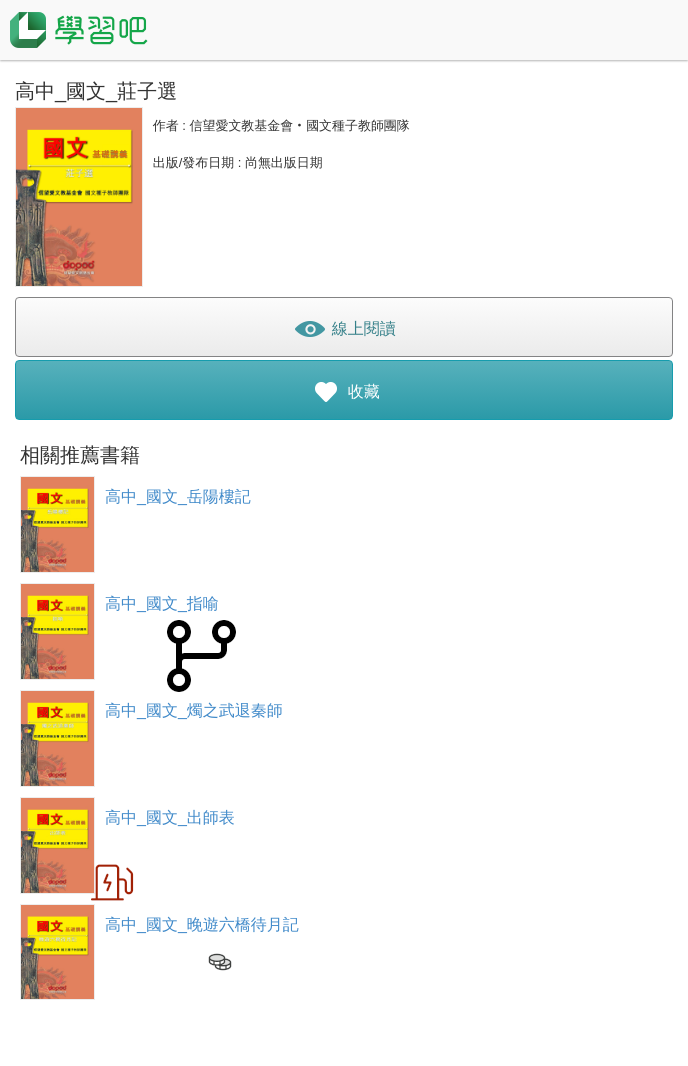 This screenshot has width=688, height=1066. I want to click on view repository branches, so click(197, 656).